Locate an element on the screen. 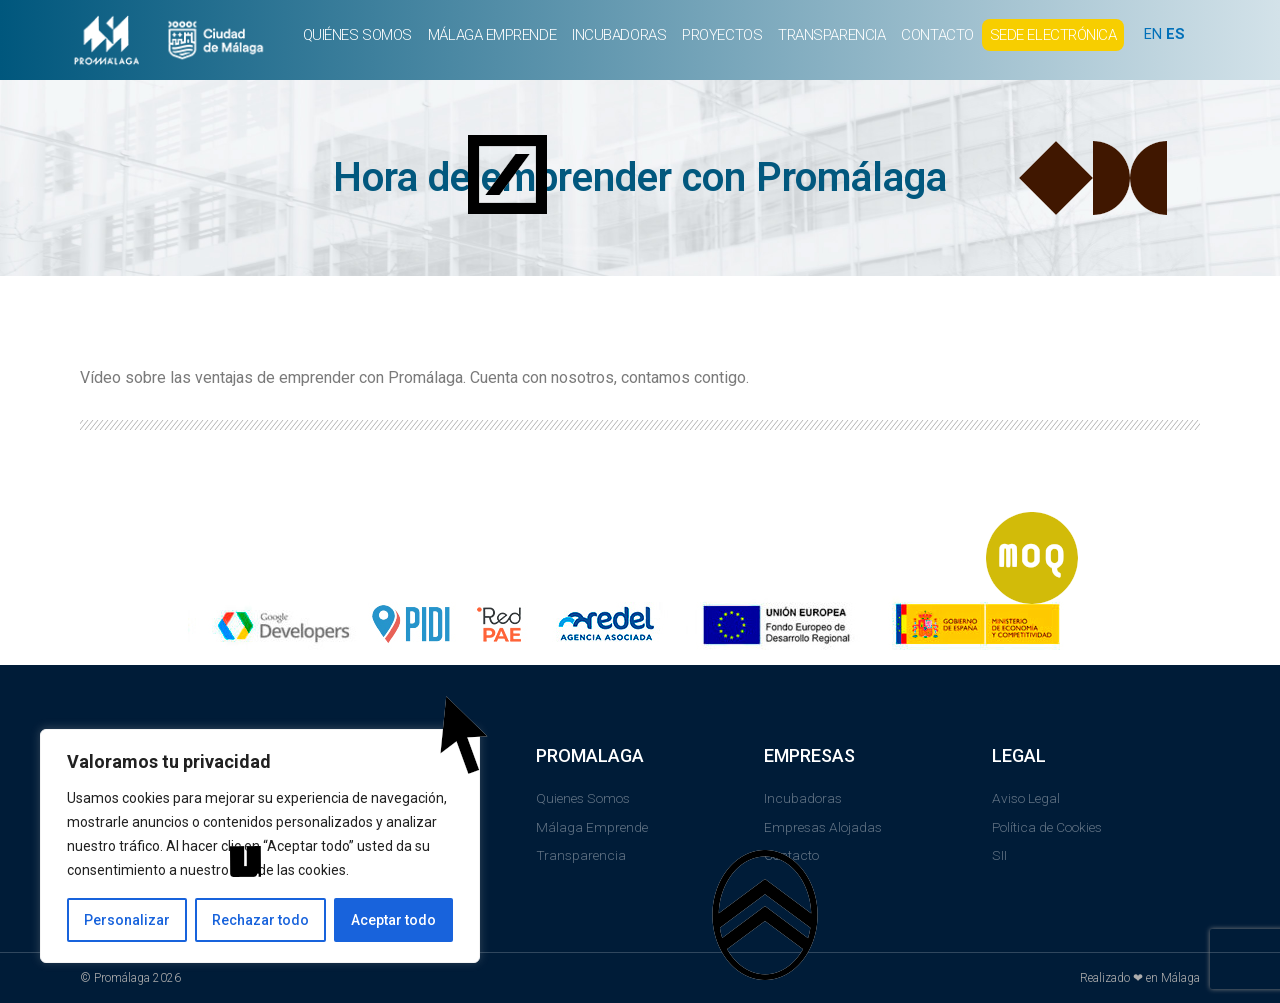 This screenshot has height=1003, width=1280. access Deutsche Bank banking services is located at coordinates (507, 174).